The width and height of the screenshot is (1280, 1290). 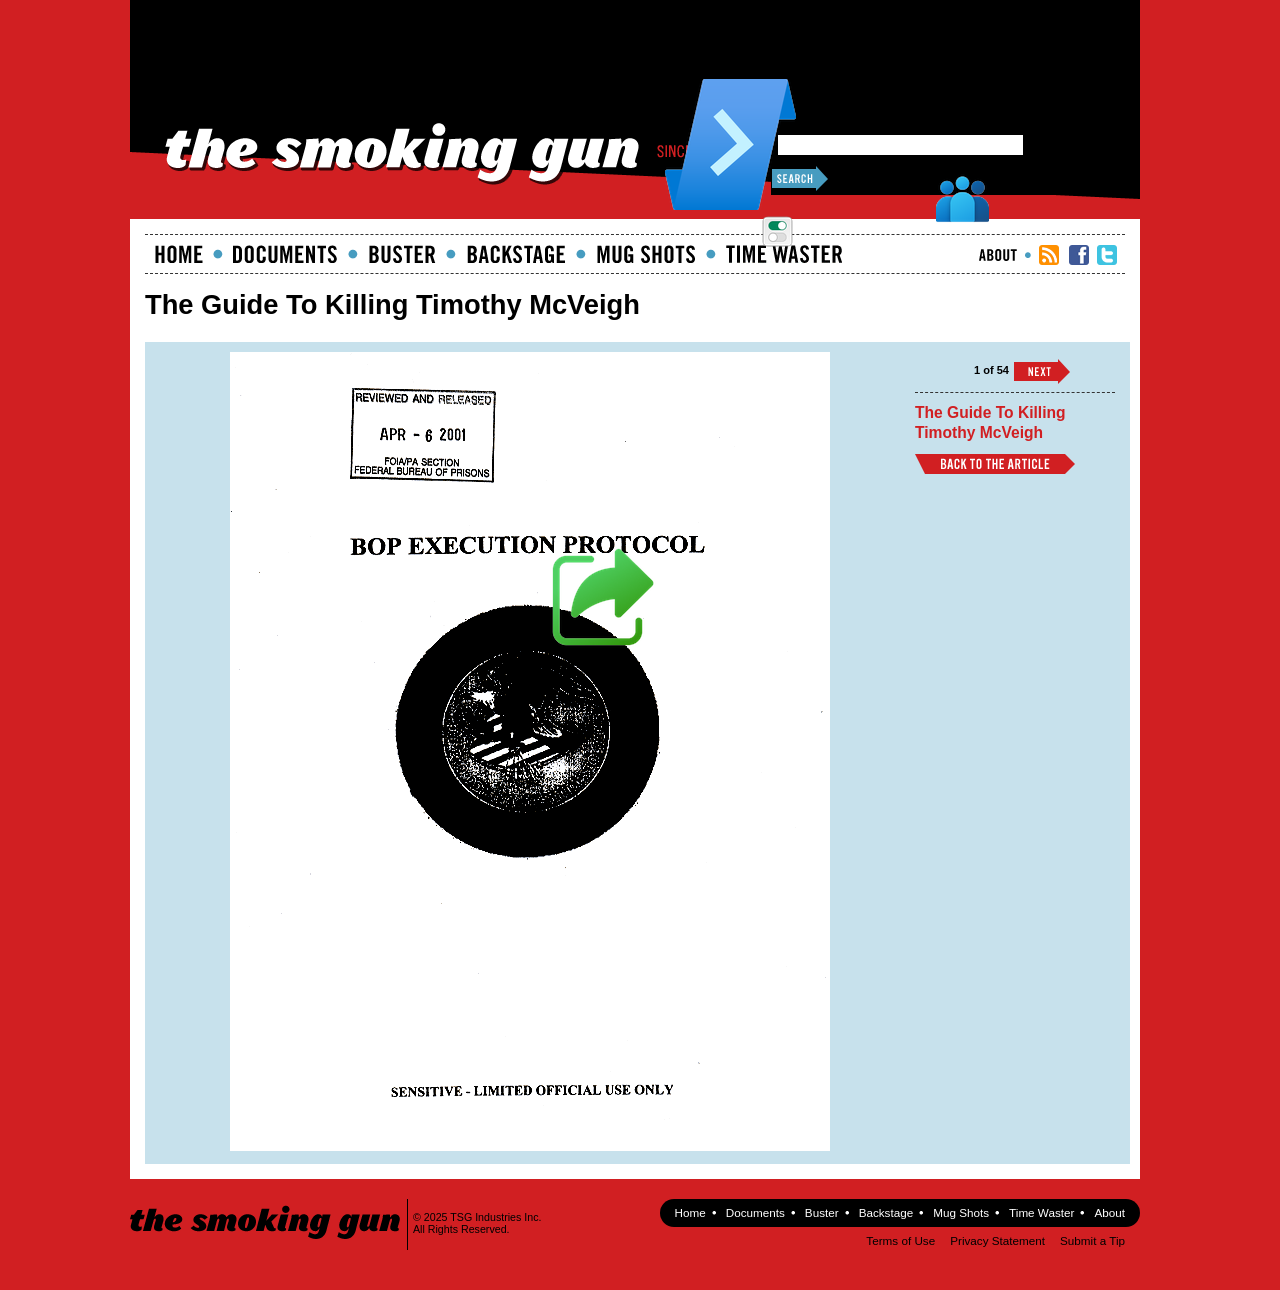 I want to click on open gnome tweaks application, so click(x=777, y=231).